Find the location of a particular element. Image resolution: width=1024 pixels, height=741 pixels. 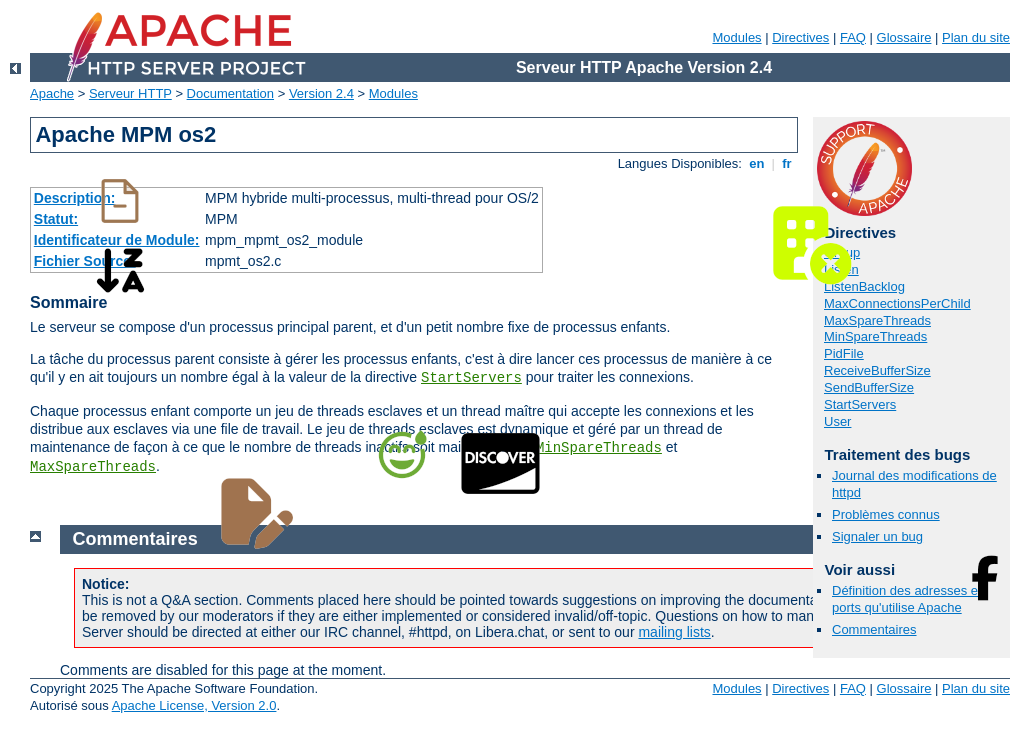

remove a building or property from saved locations is located at coordinates (810, 243).